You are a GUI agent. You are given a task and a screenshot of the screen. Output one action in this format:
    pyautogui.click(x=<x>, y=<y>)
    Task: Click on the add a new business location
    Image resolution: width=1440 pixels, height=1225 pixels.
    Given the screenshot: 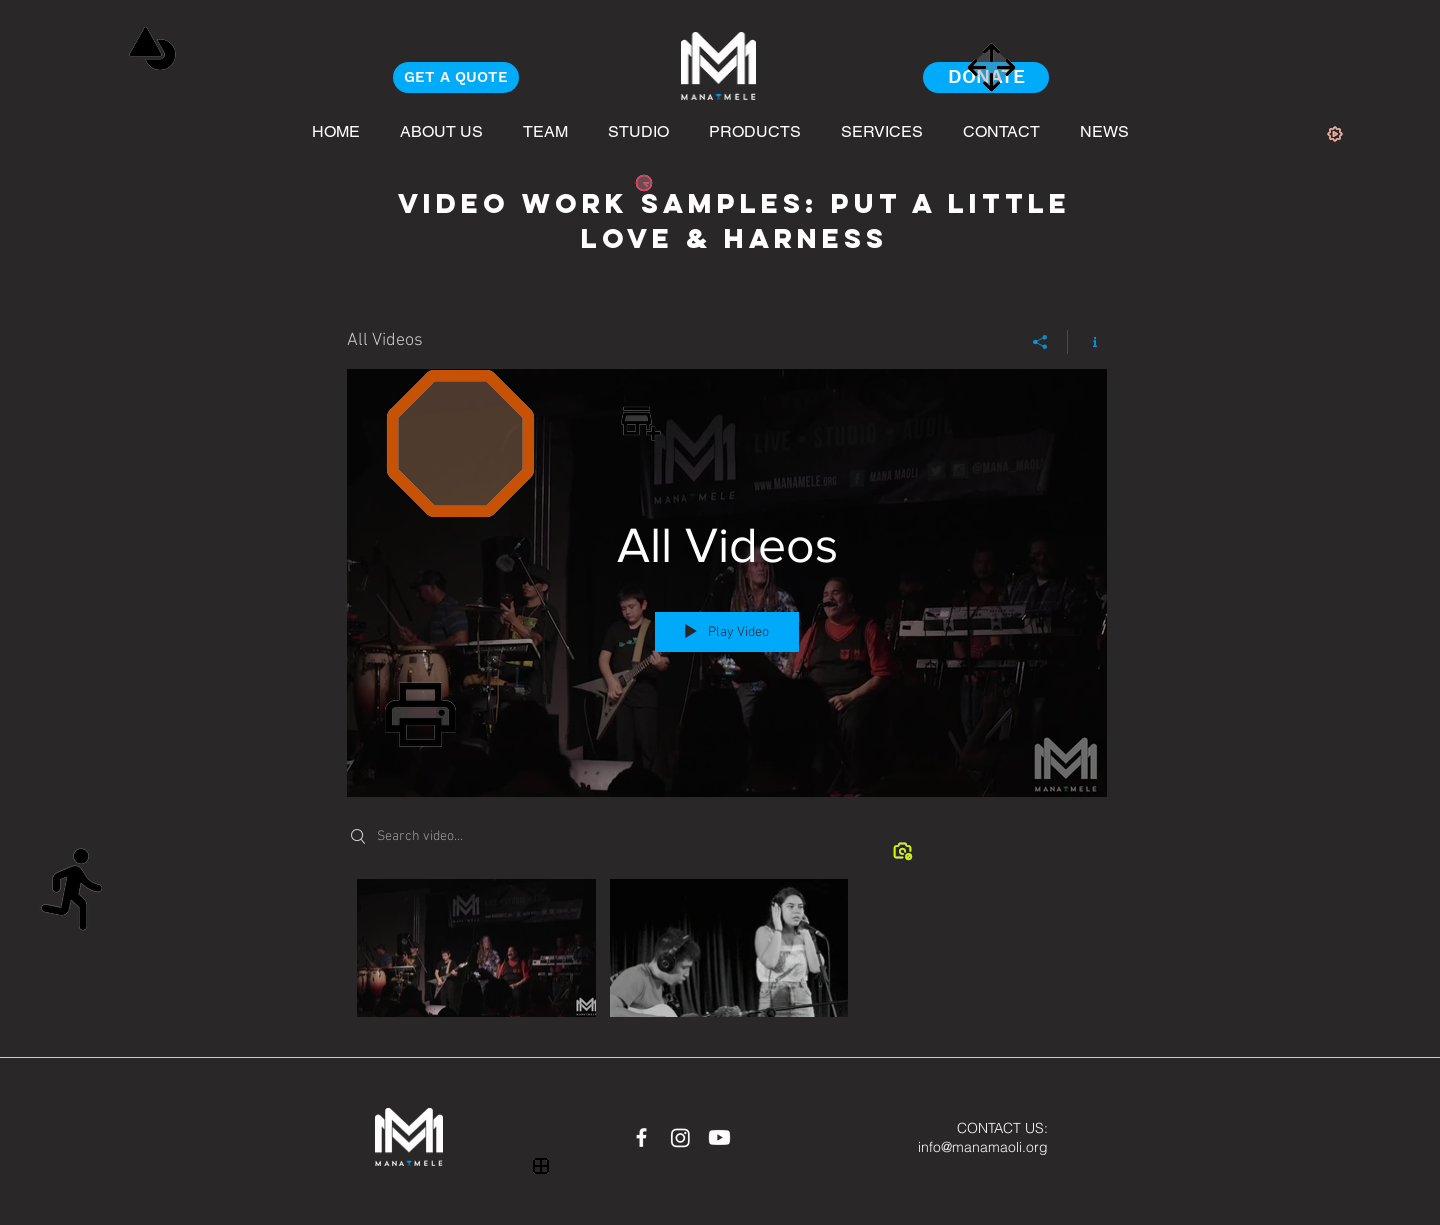 What is the action you would take?
    pyautogui.click(x=641, y=421)
    